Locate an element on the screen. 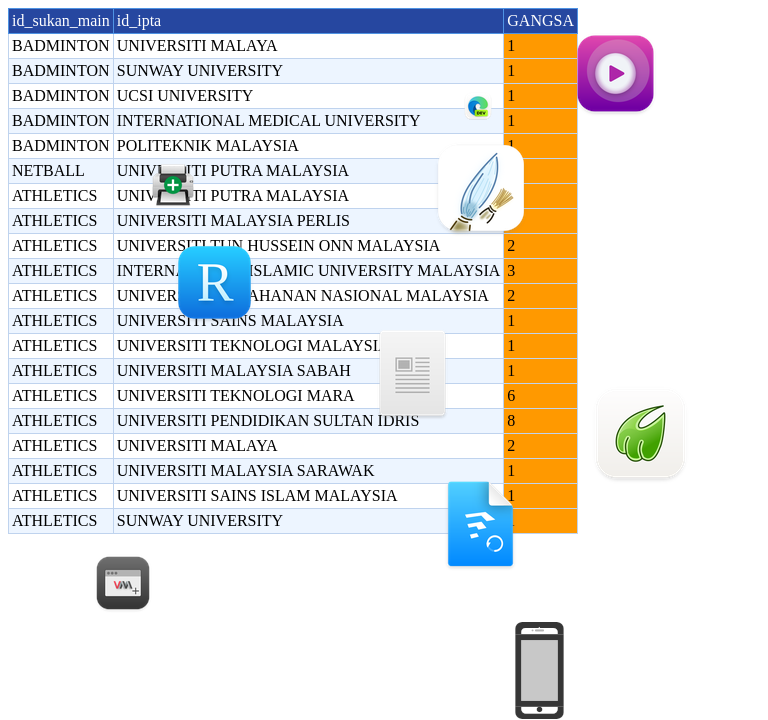 This screenshot has width=768, height=720. create a new virtual machine is located at coordinates (123, 583).